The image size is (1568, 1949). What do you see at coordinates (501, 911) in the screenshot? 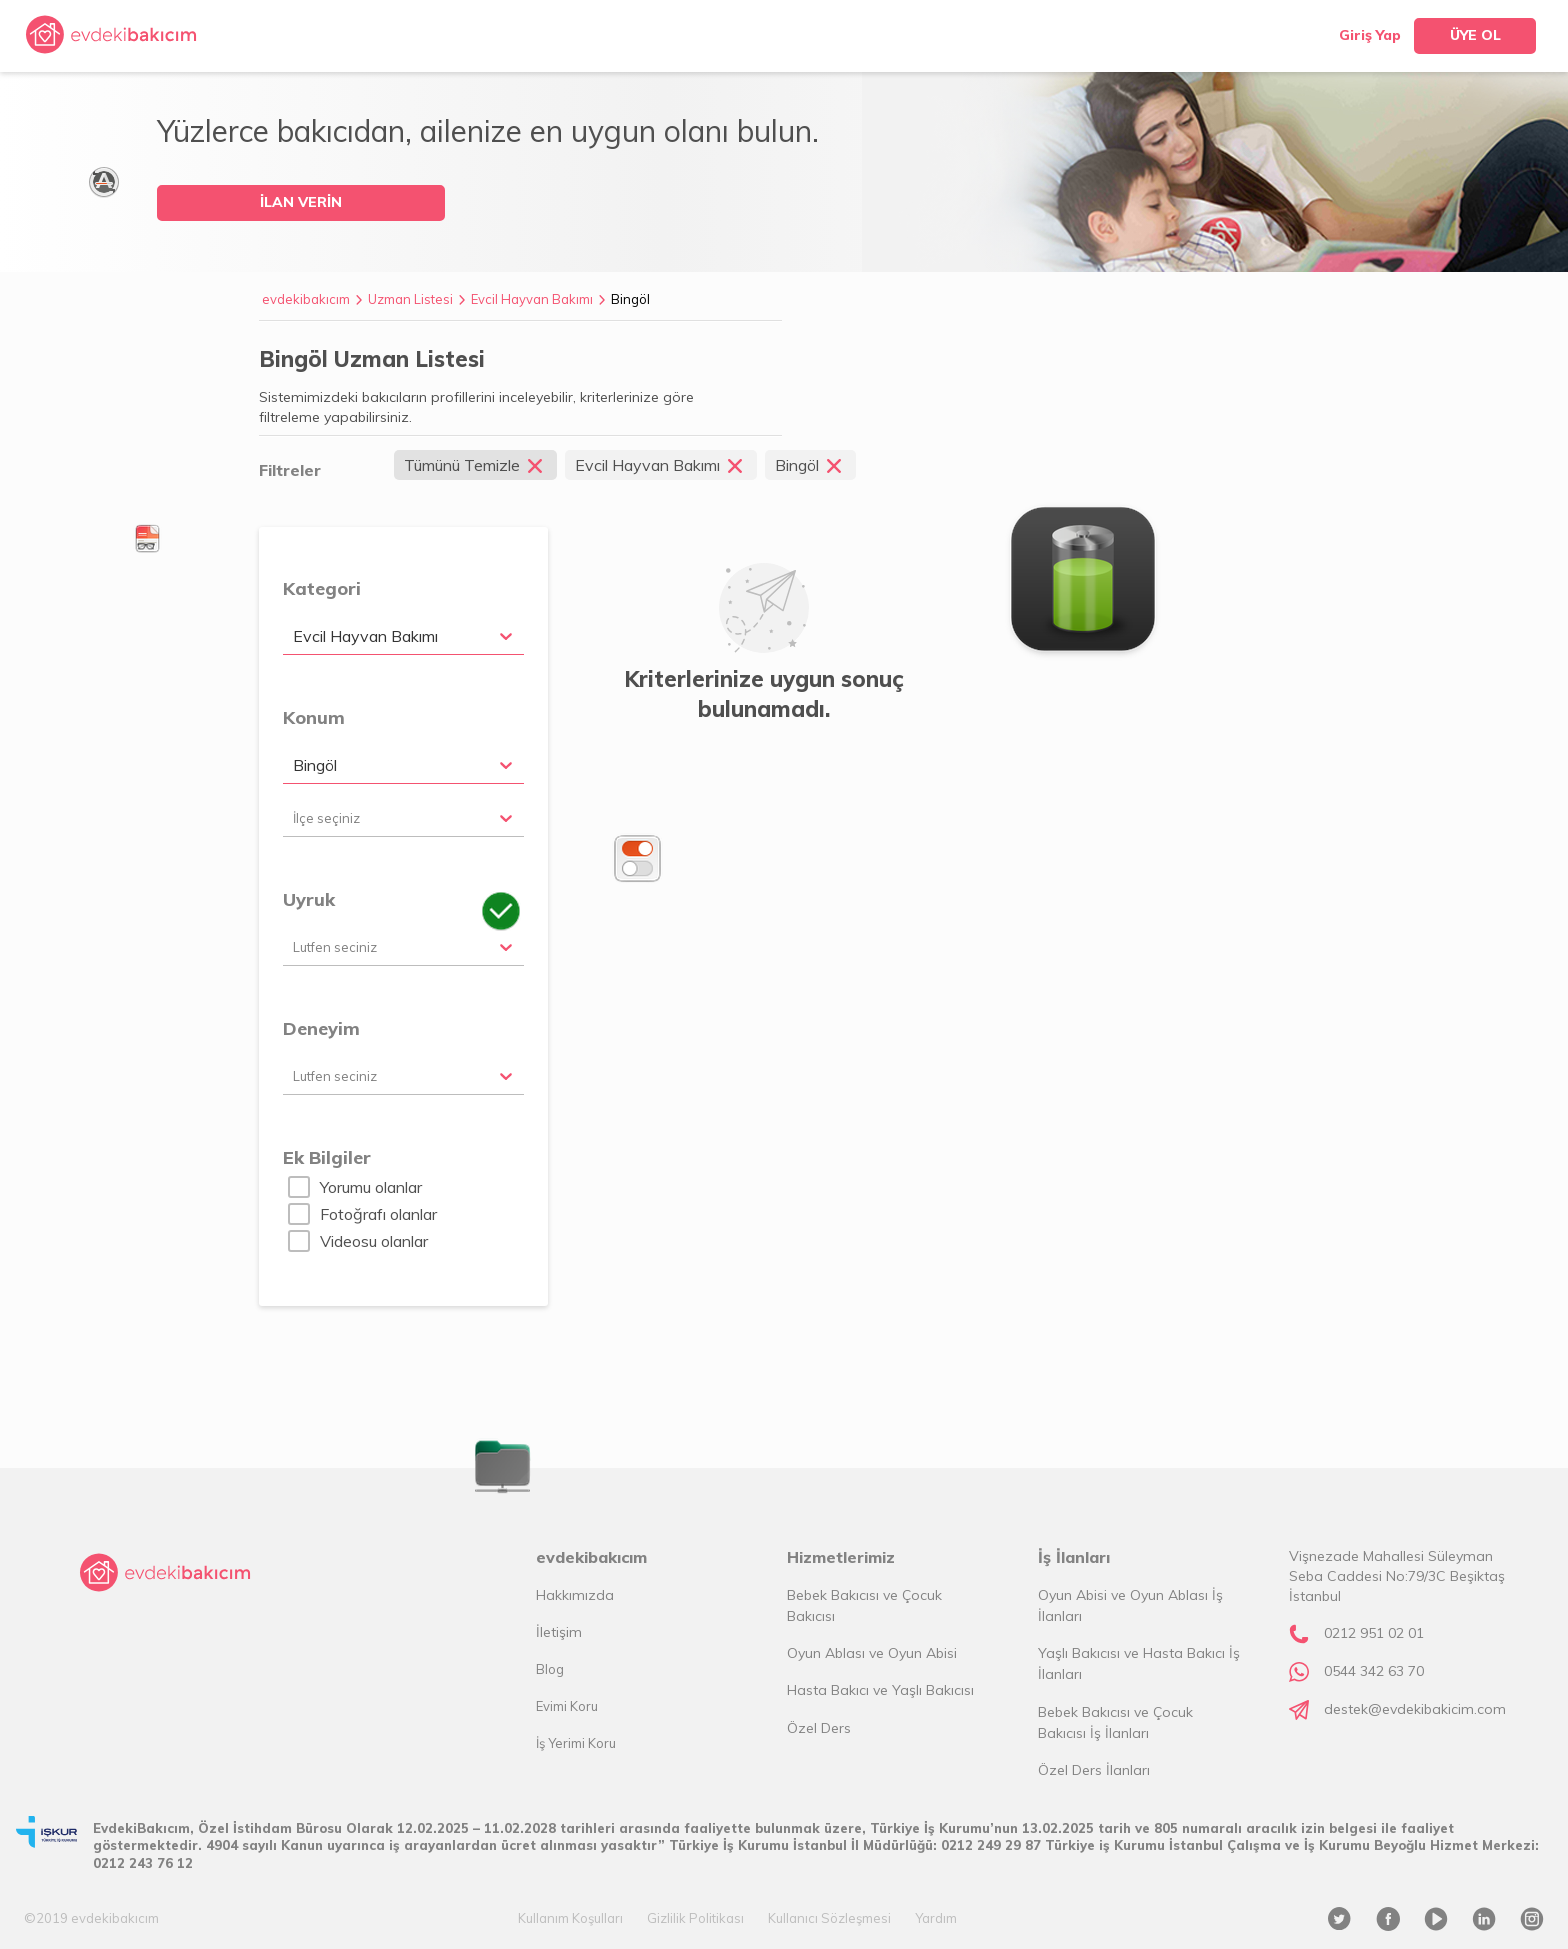
I see `indicates dropbox file is fully synced` at bounding box center [501, 911].